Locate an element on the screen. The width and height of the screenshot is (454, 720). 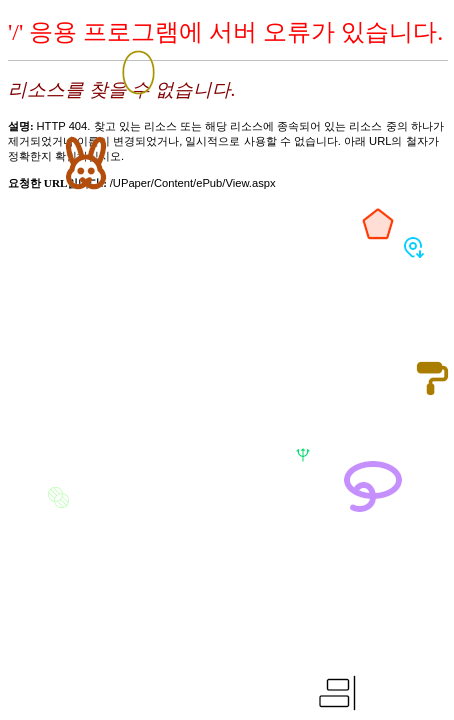
represents the number zero in a numeric input or display is located at coordinates (138, 72).